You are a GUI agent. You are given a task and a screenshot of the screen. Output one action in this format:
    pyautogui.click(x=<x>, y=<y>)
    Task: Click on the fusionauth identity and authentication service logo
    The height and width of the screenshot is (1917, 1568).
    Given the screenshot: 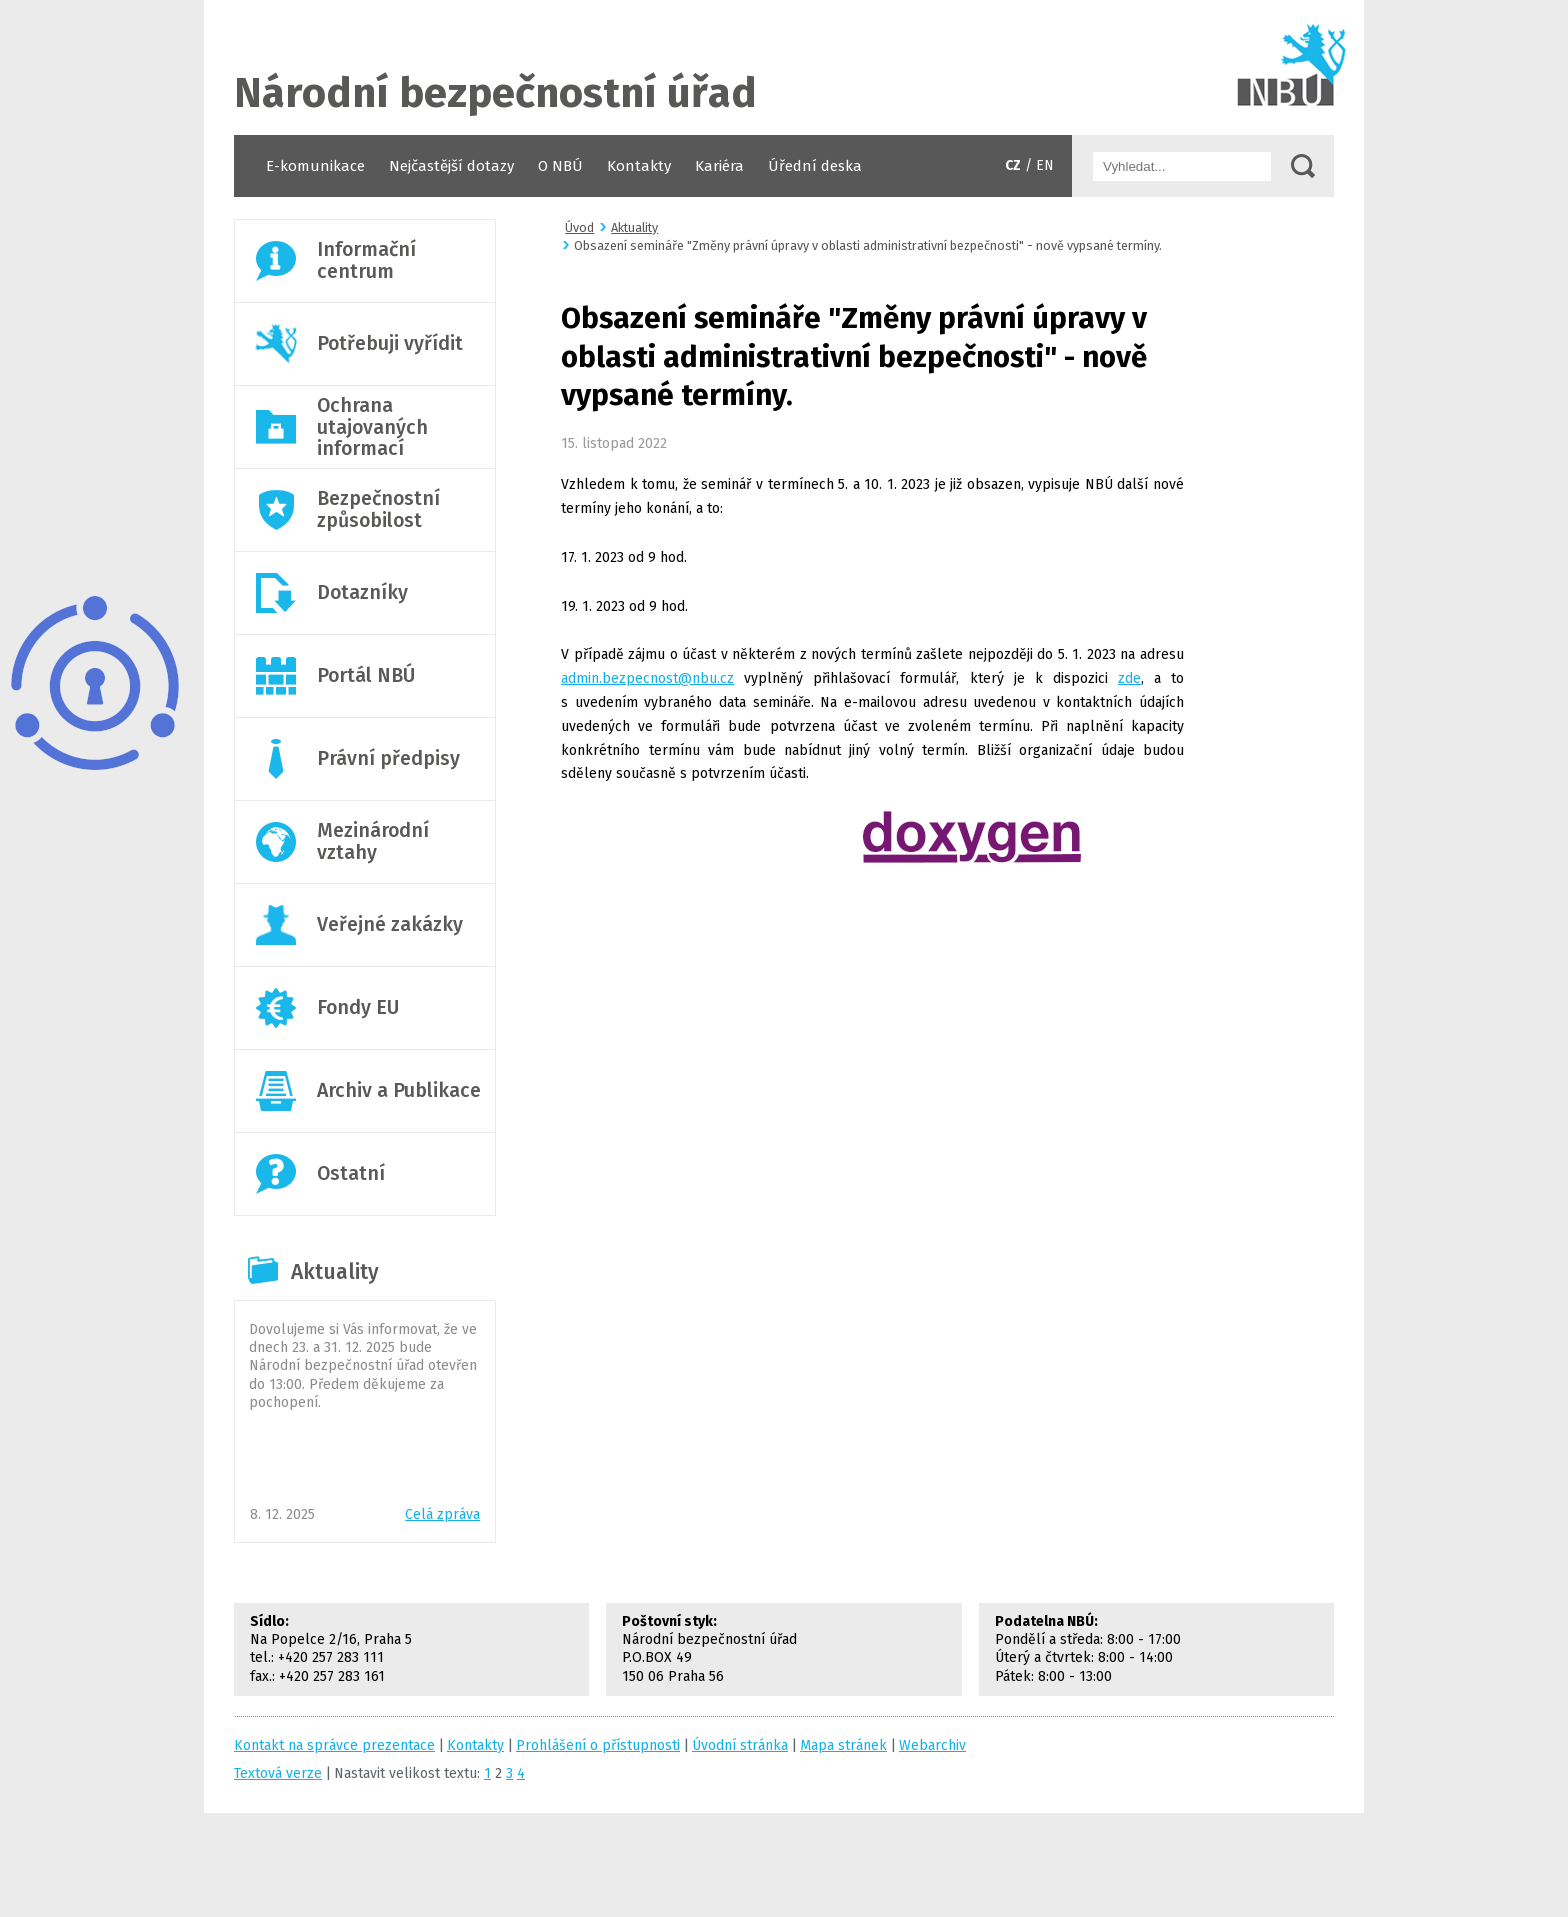 What is the action you would take?
    pyautogui.click(x=95, y=683)
    